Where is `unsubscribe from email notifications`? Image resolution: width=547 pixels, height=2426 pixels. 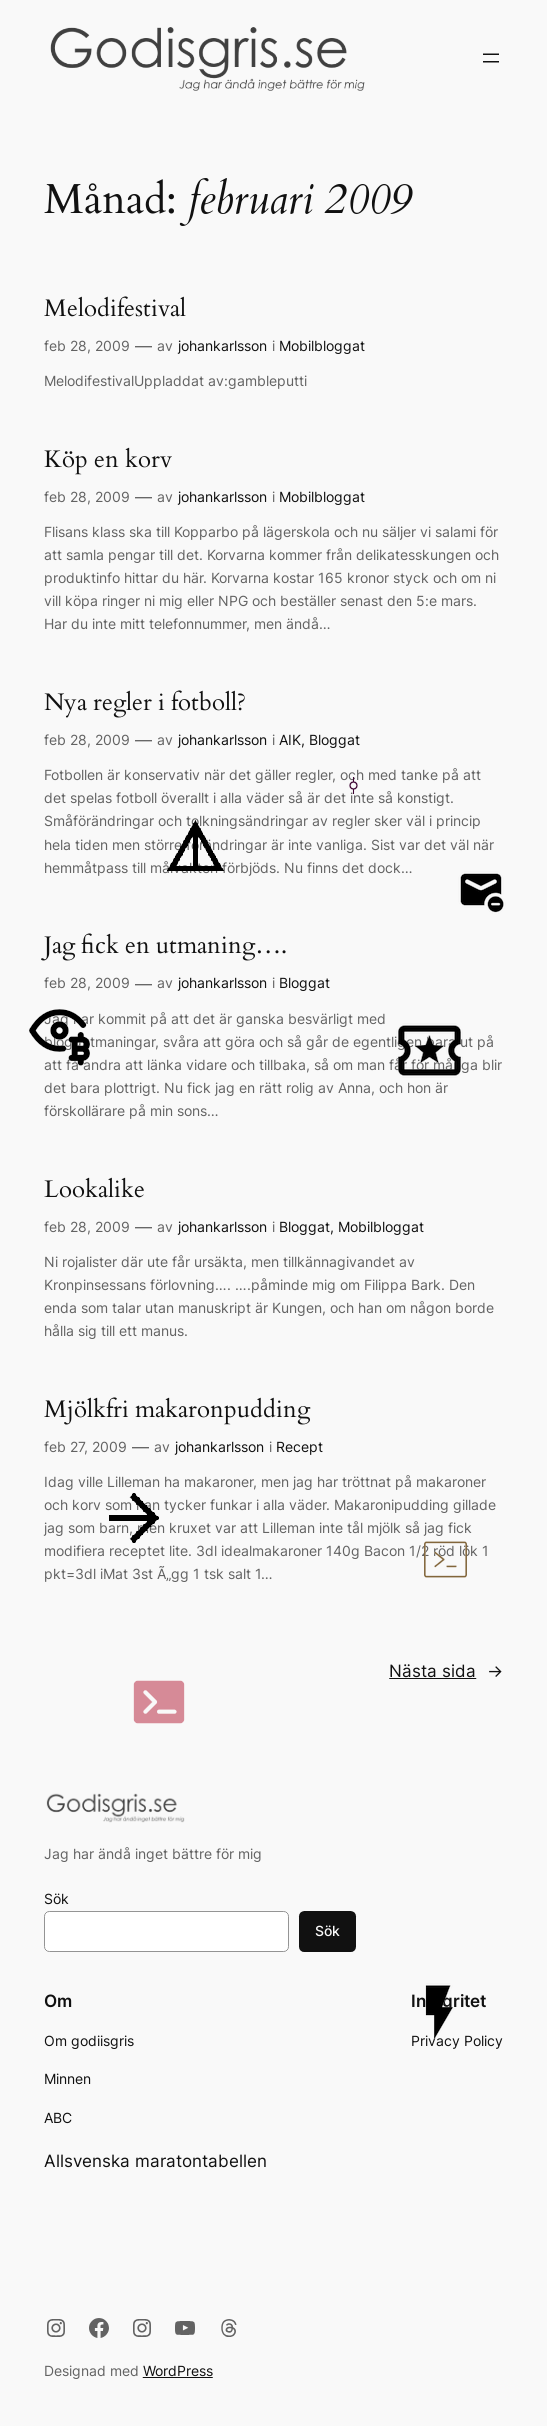 unsubscribe from email notifications is located at coordinates (481, 894).